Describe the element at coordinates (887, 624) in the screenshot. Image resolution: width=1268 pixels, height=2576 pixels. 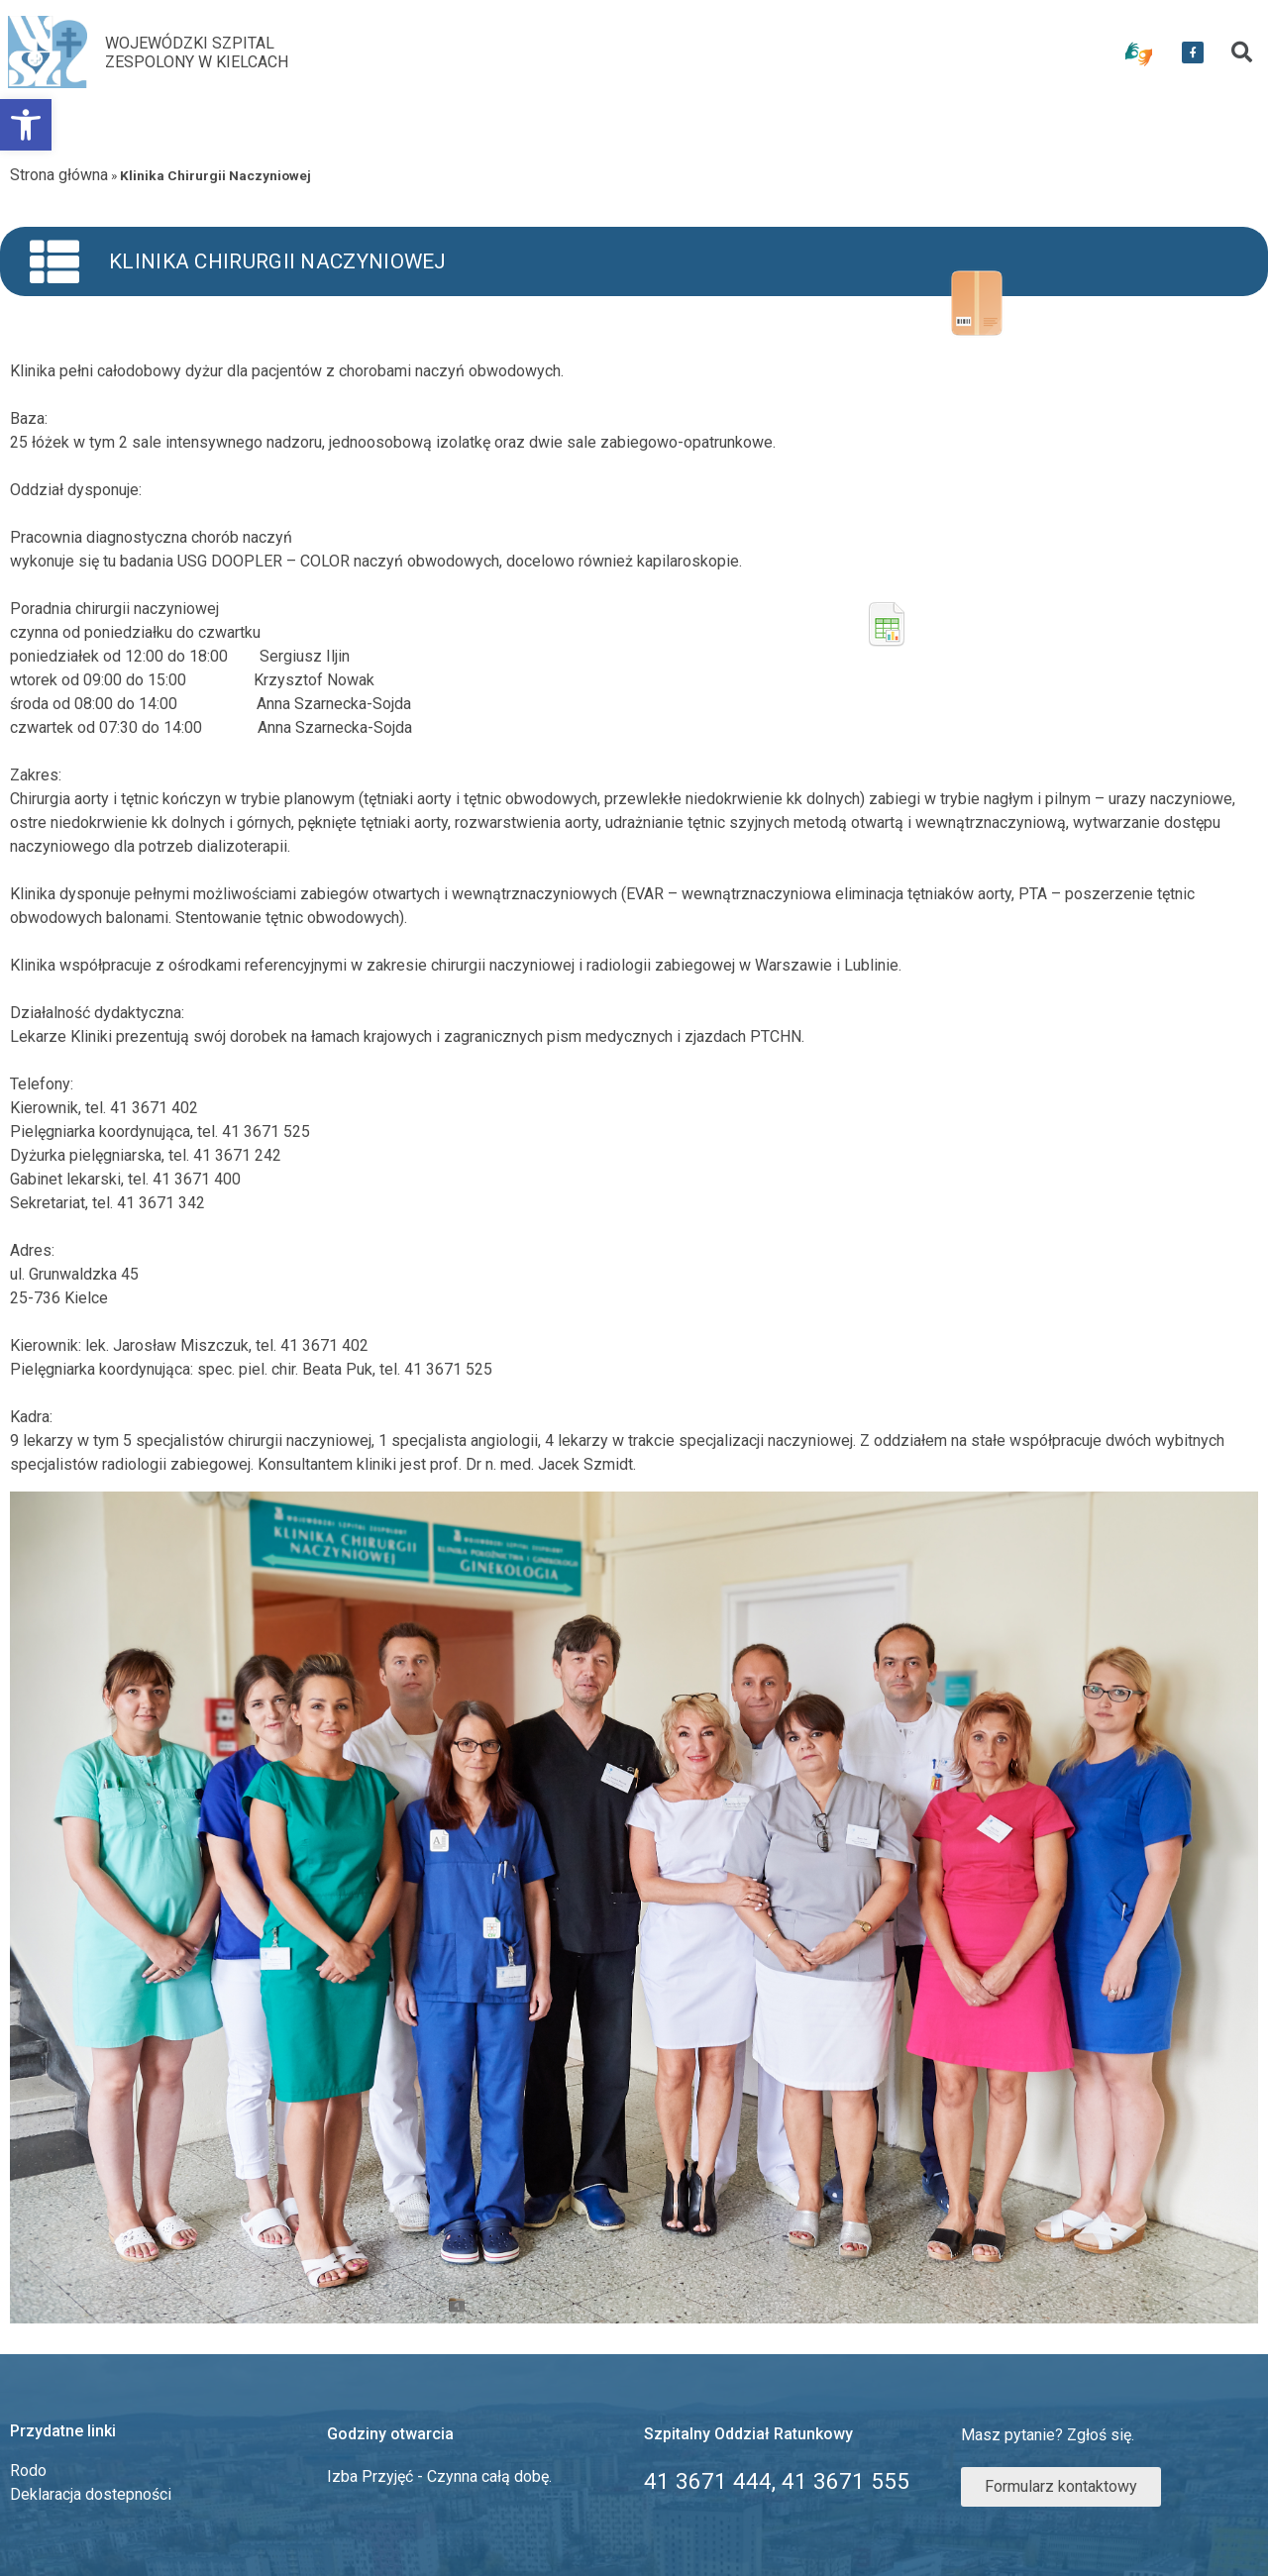
I see `open a spreadsheet file` at that location.